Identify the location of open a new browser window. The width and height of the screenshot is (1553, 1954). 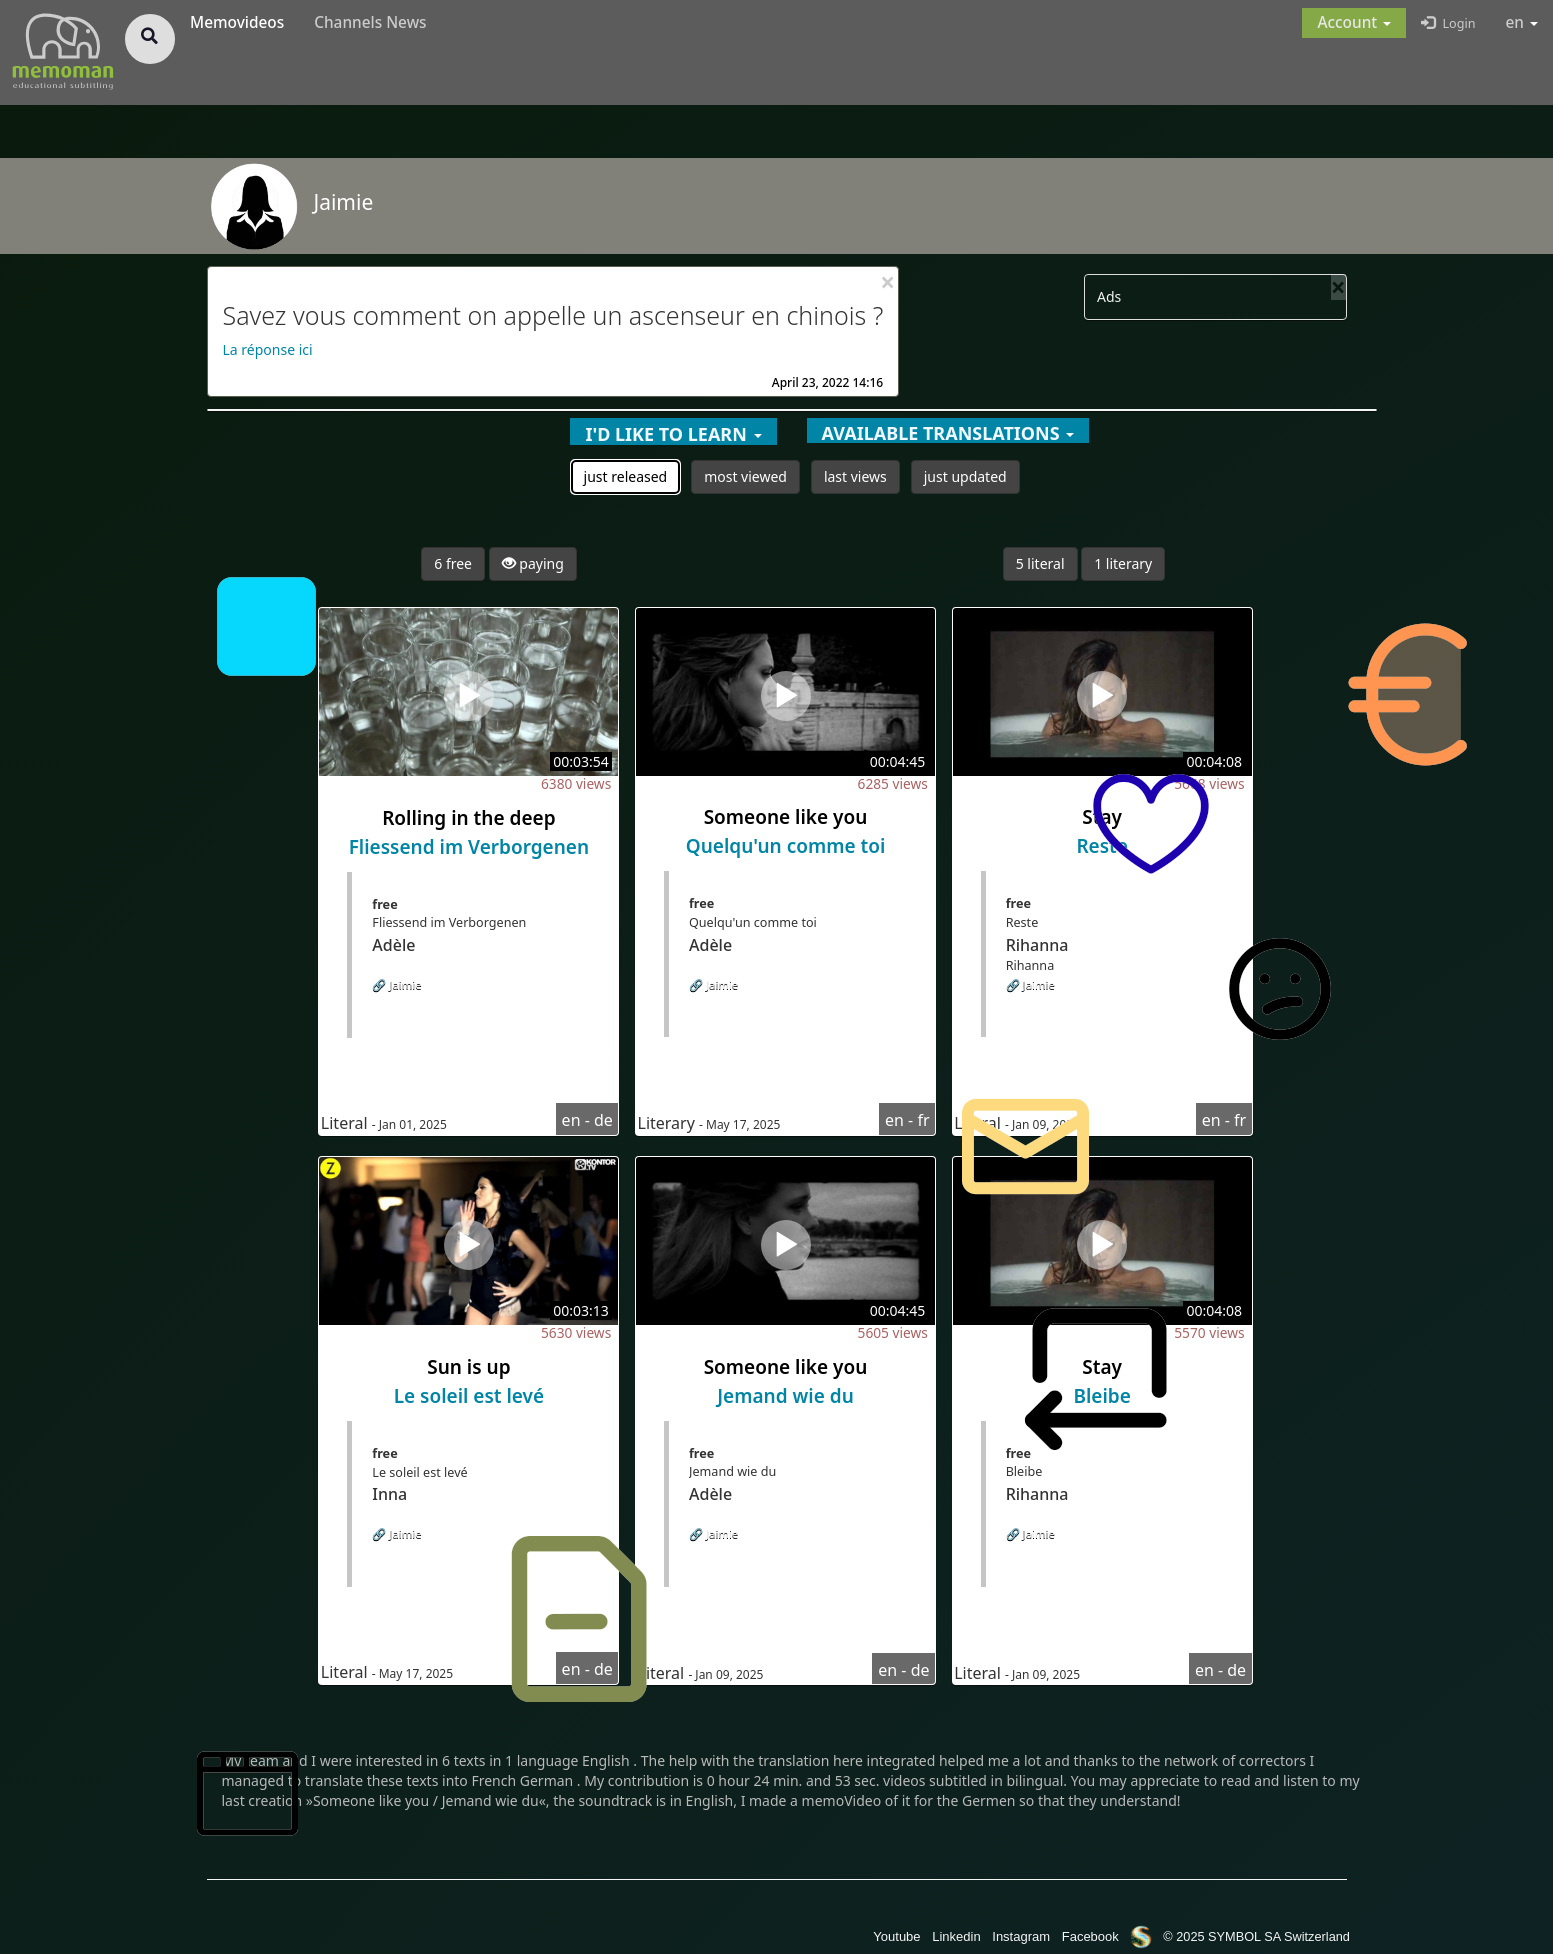
(247, 1793).